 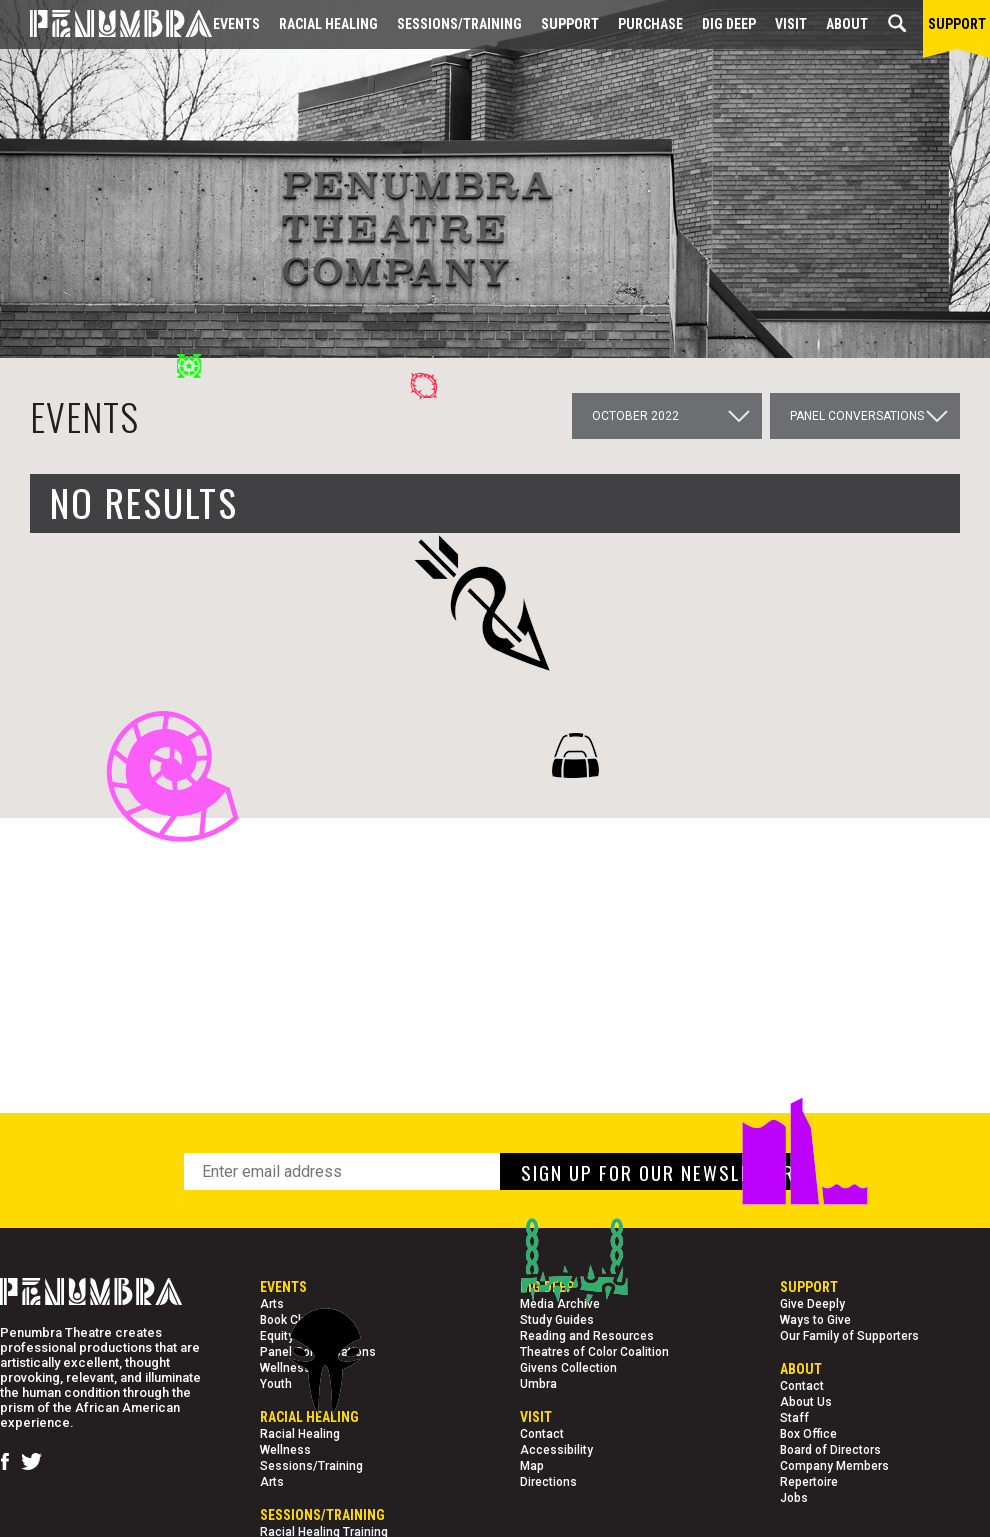 I want to click on imperial faction or empire team selector, so click(x=189, y=366).